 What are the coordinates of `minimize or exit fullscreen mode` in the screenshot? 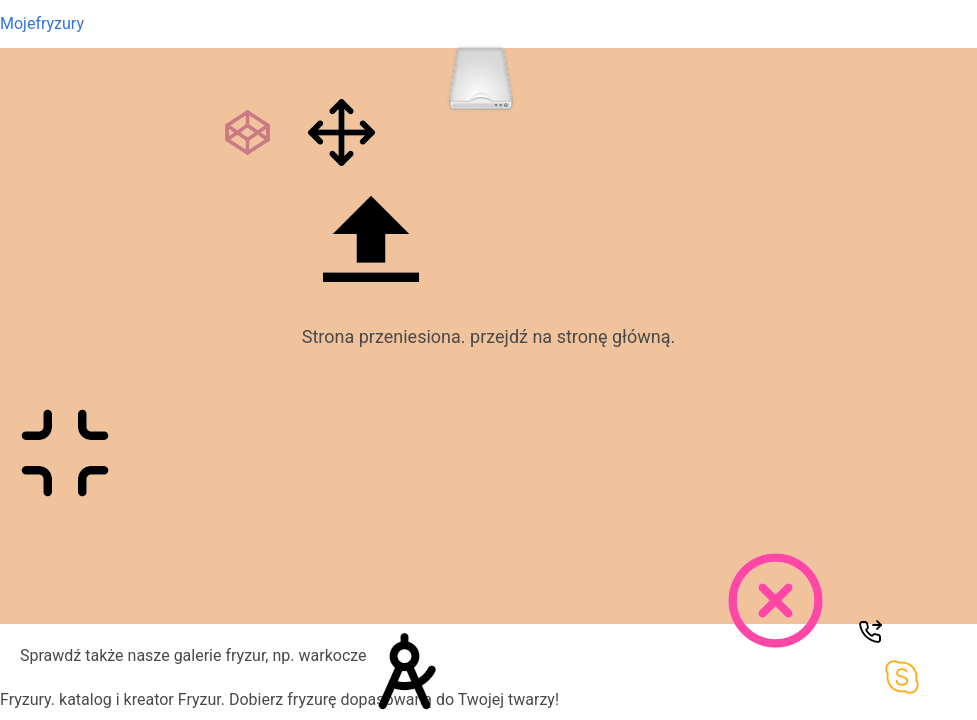 It's located at (65, 453).